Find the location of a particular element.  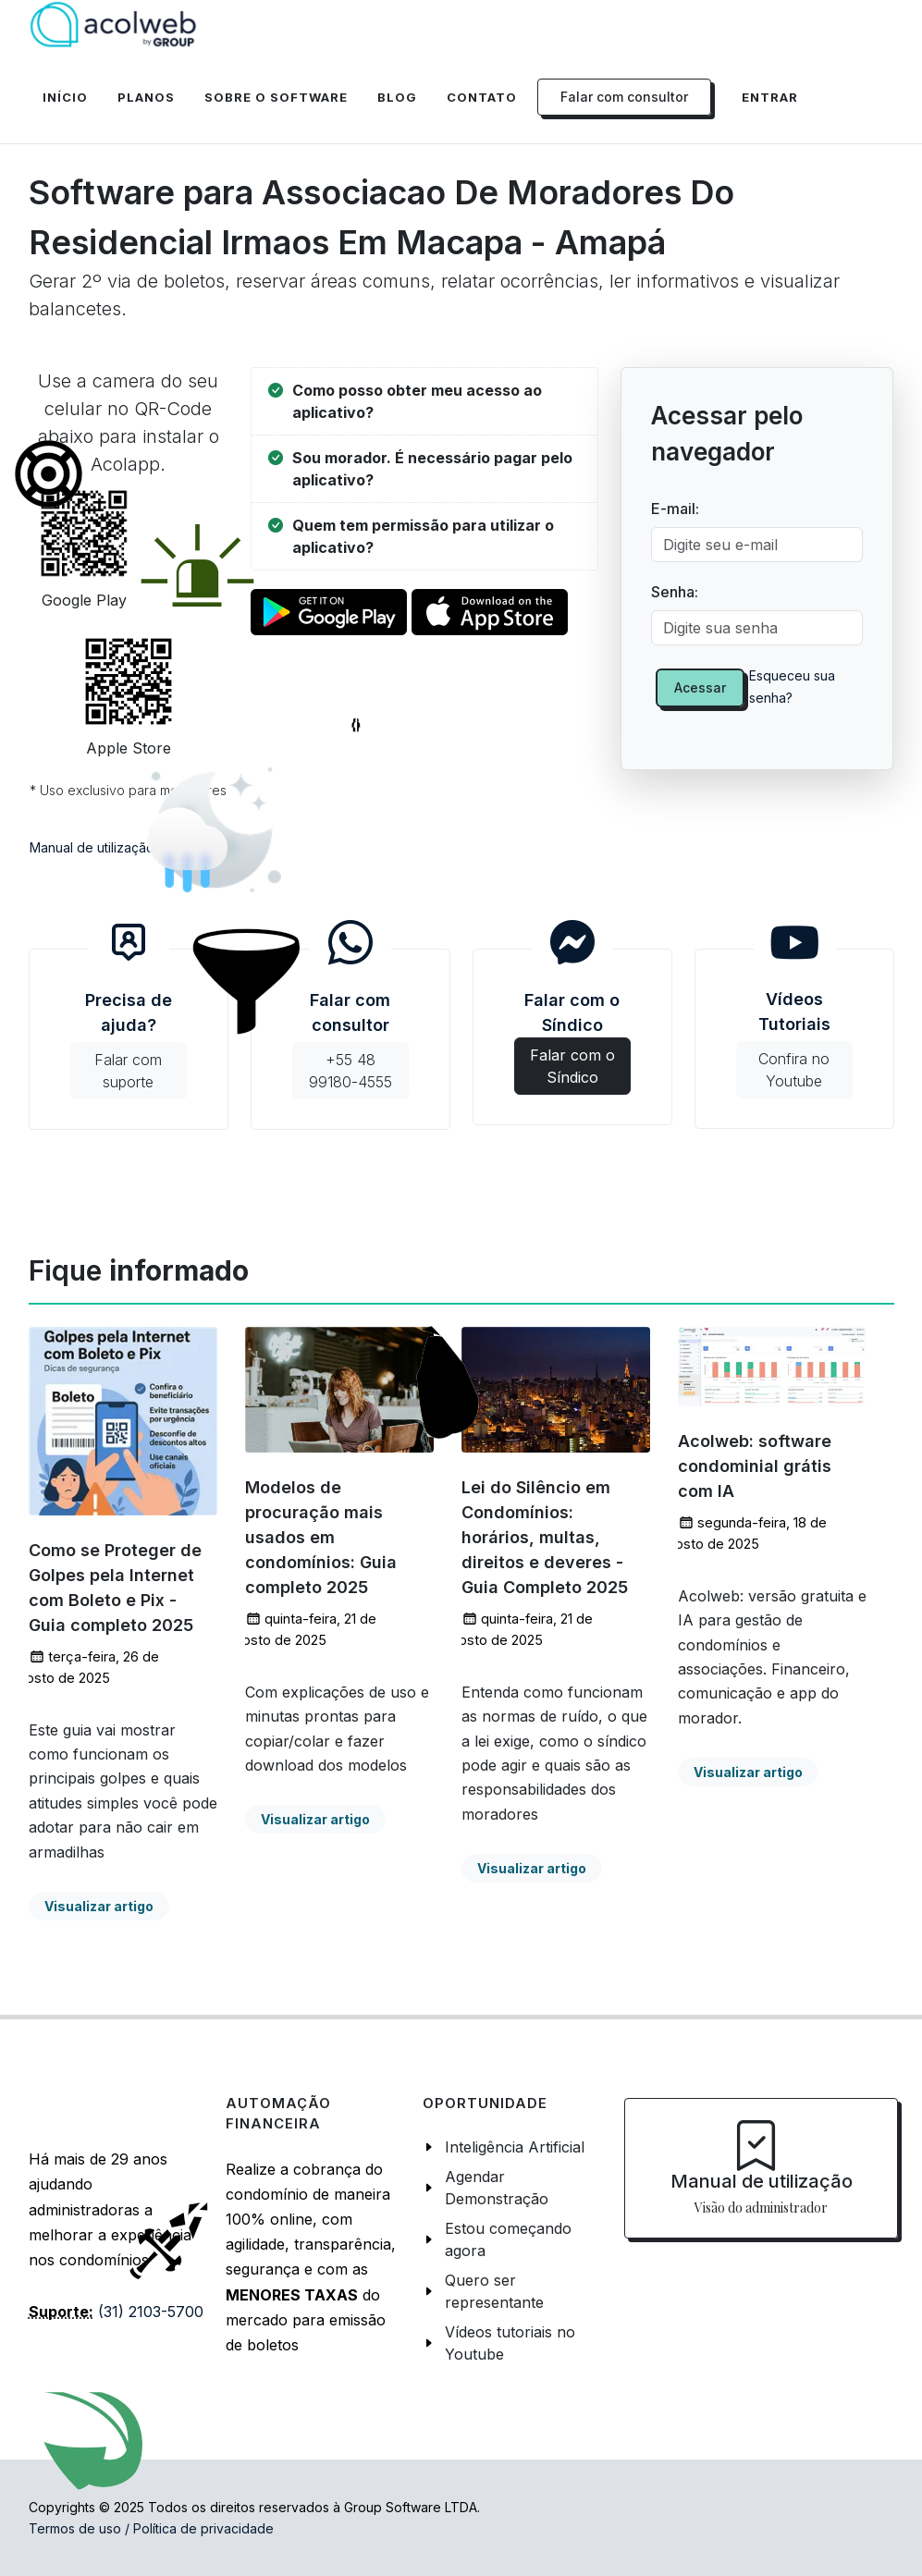

indicates nighttime rain or showers in weather forecast is located at coordinates (214, 829).